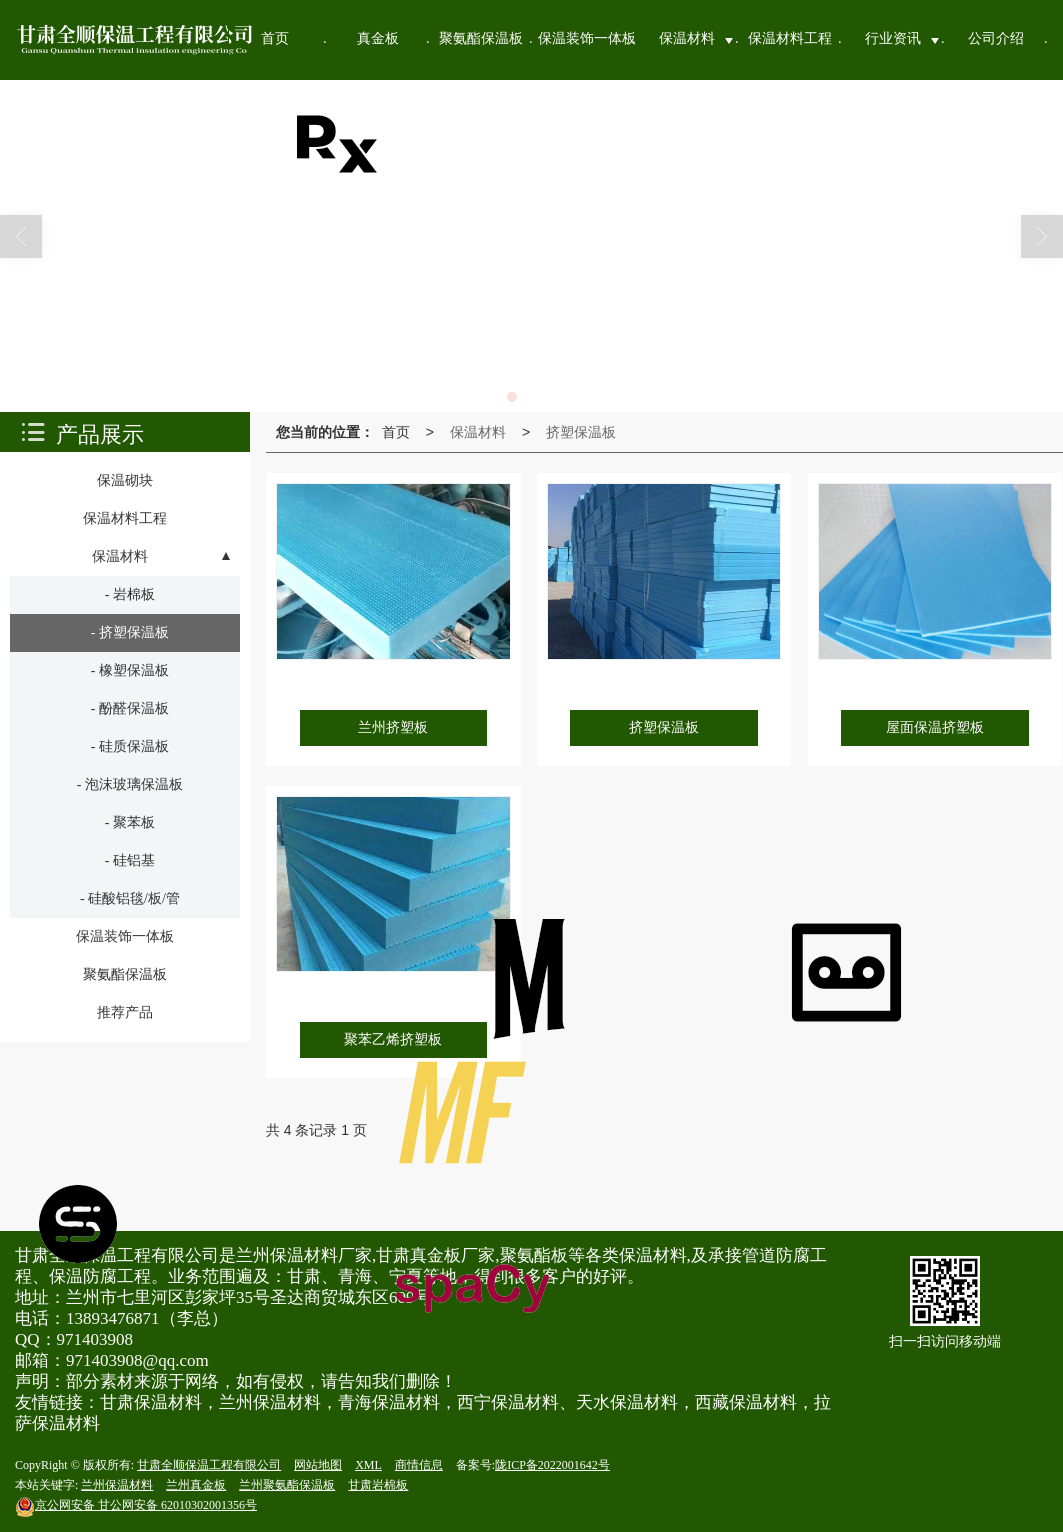 Image resolution: width=1063 pixels, height=1532 pixels. I want to click on open spaCy natural language processing library, so click(472, 1288).